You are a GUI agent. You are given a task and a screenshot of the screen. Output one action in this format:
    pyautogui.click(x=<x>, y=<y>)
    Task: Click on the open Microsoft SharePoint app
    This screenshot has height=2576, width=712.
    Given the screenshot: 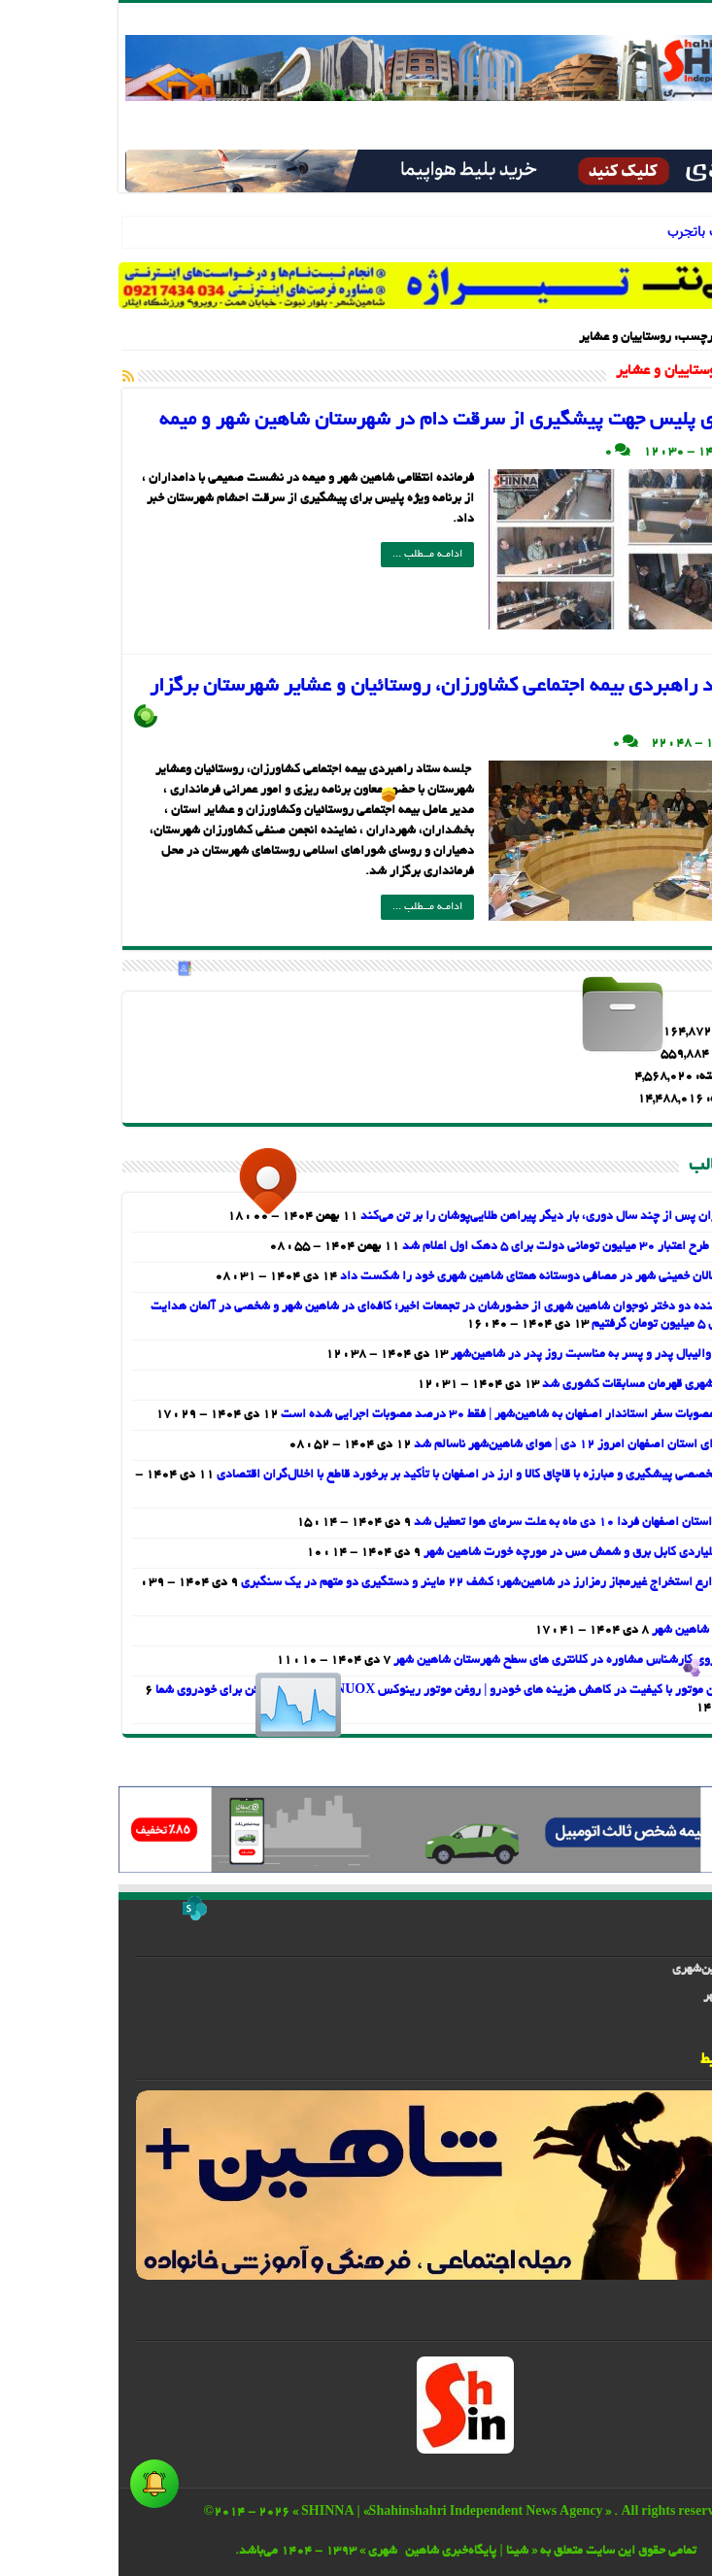 What is the action you would take?
    pyautogui.click(x=194, y=1908)
    